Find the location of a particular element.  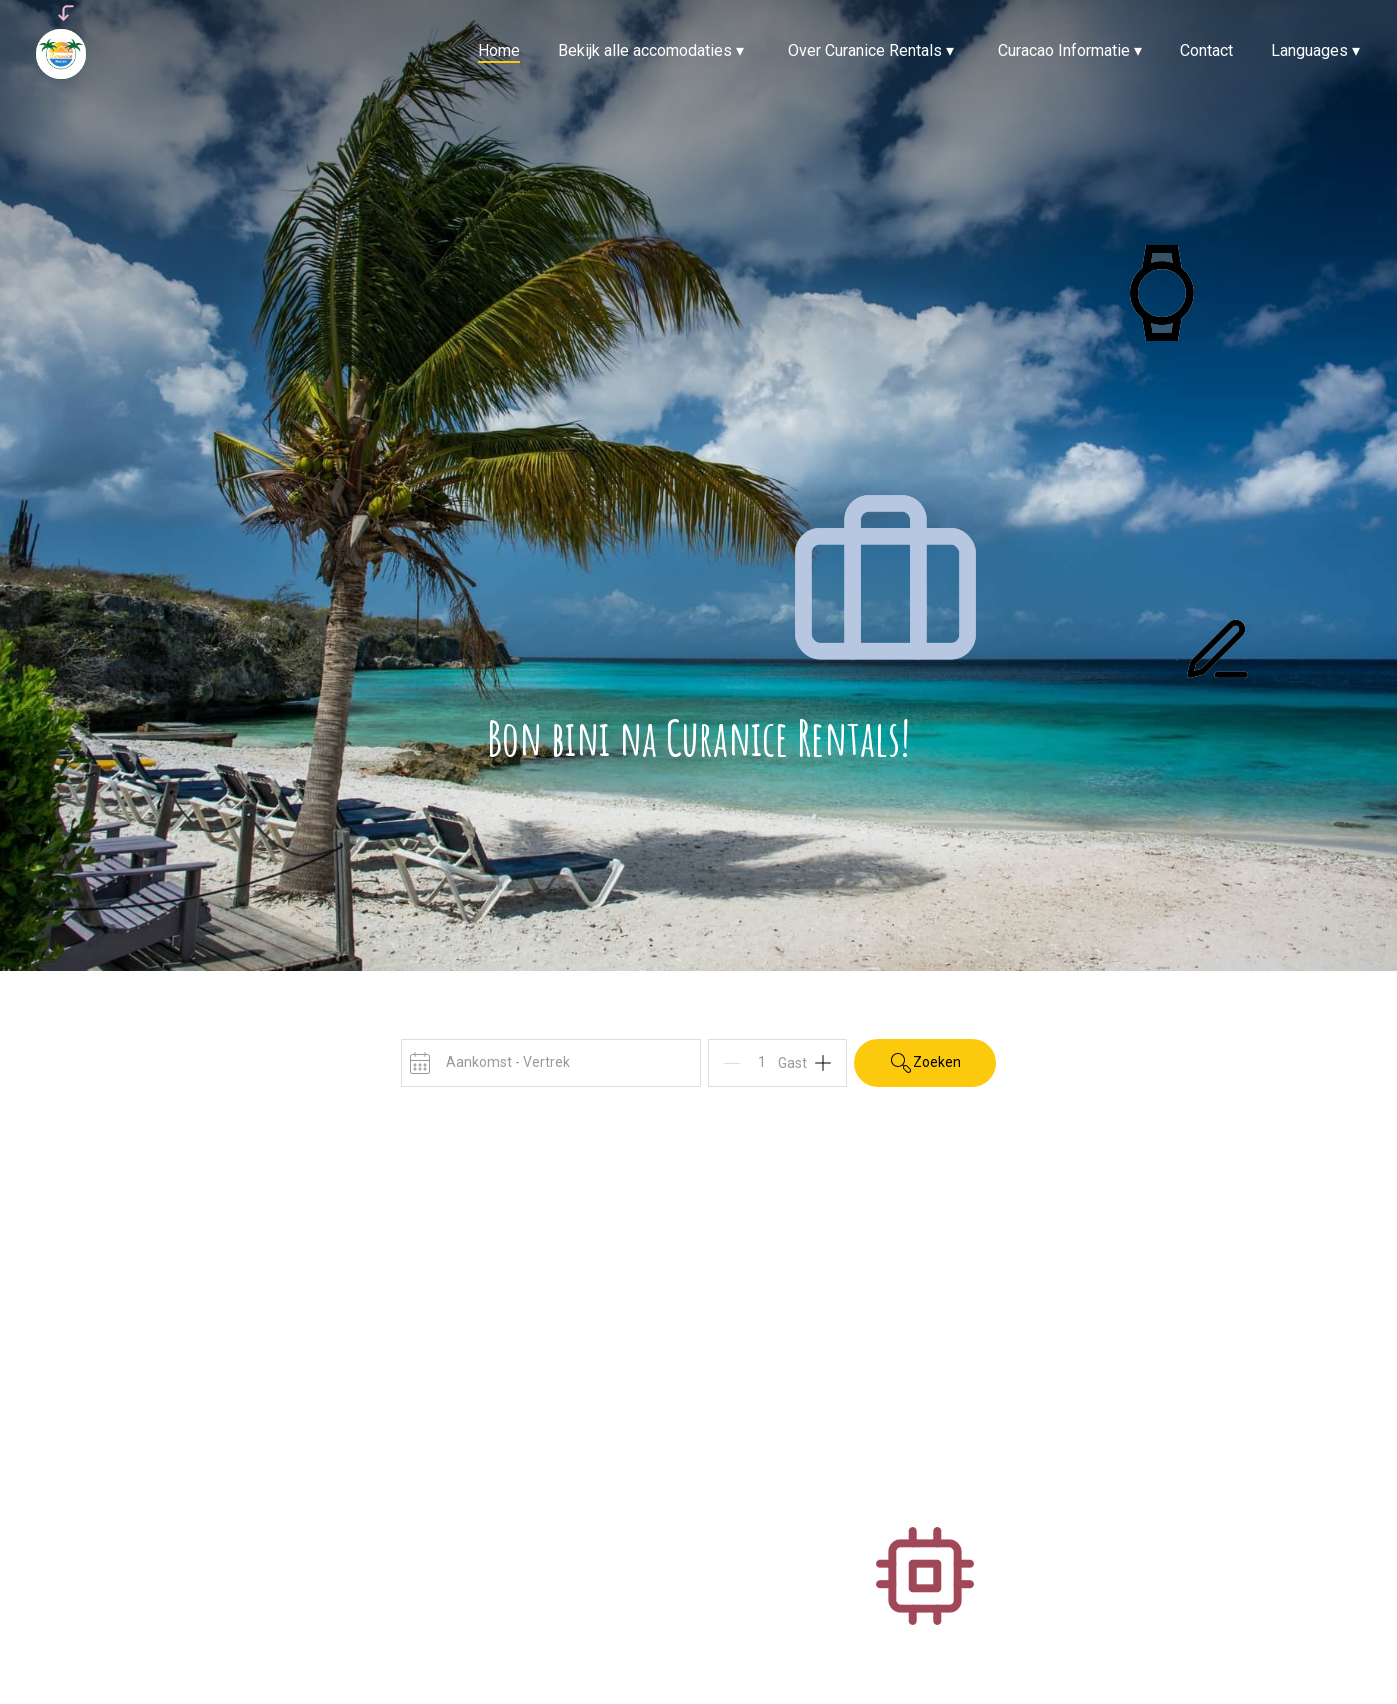

edit text or content is located at coordinates (1217, 650).